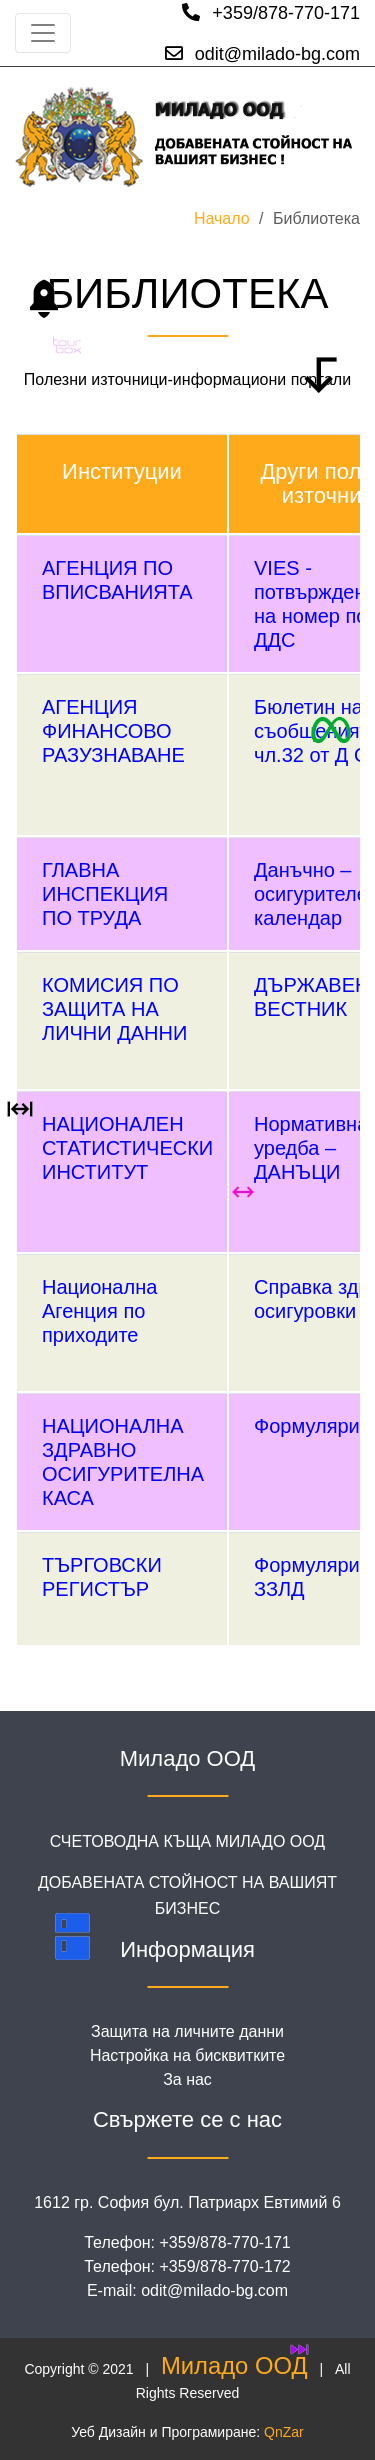 Image resolution: width=375 pixels, height=2460 pixels. What do you see at coordinates (321, 373) in the screenshot?
I see `navigate back and down in a menu hierarchy` at bounding box center [321, 373].